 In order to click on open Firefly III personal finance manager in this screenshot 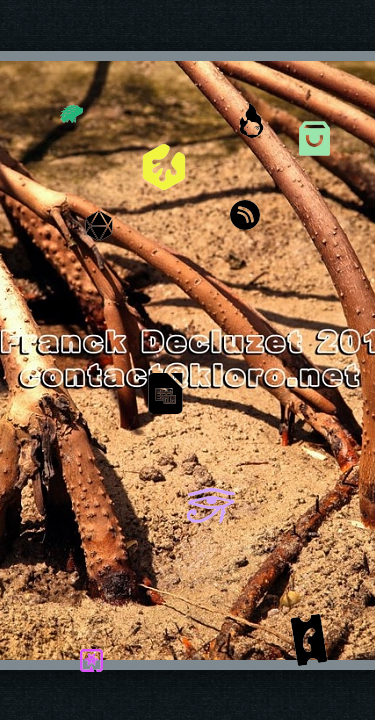, I will do `click(251, 120)`.